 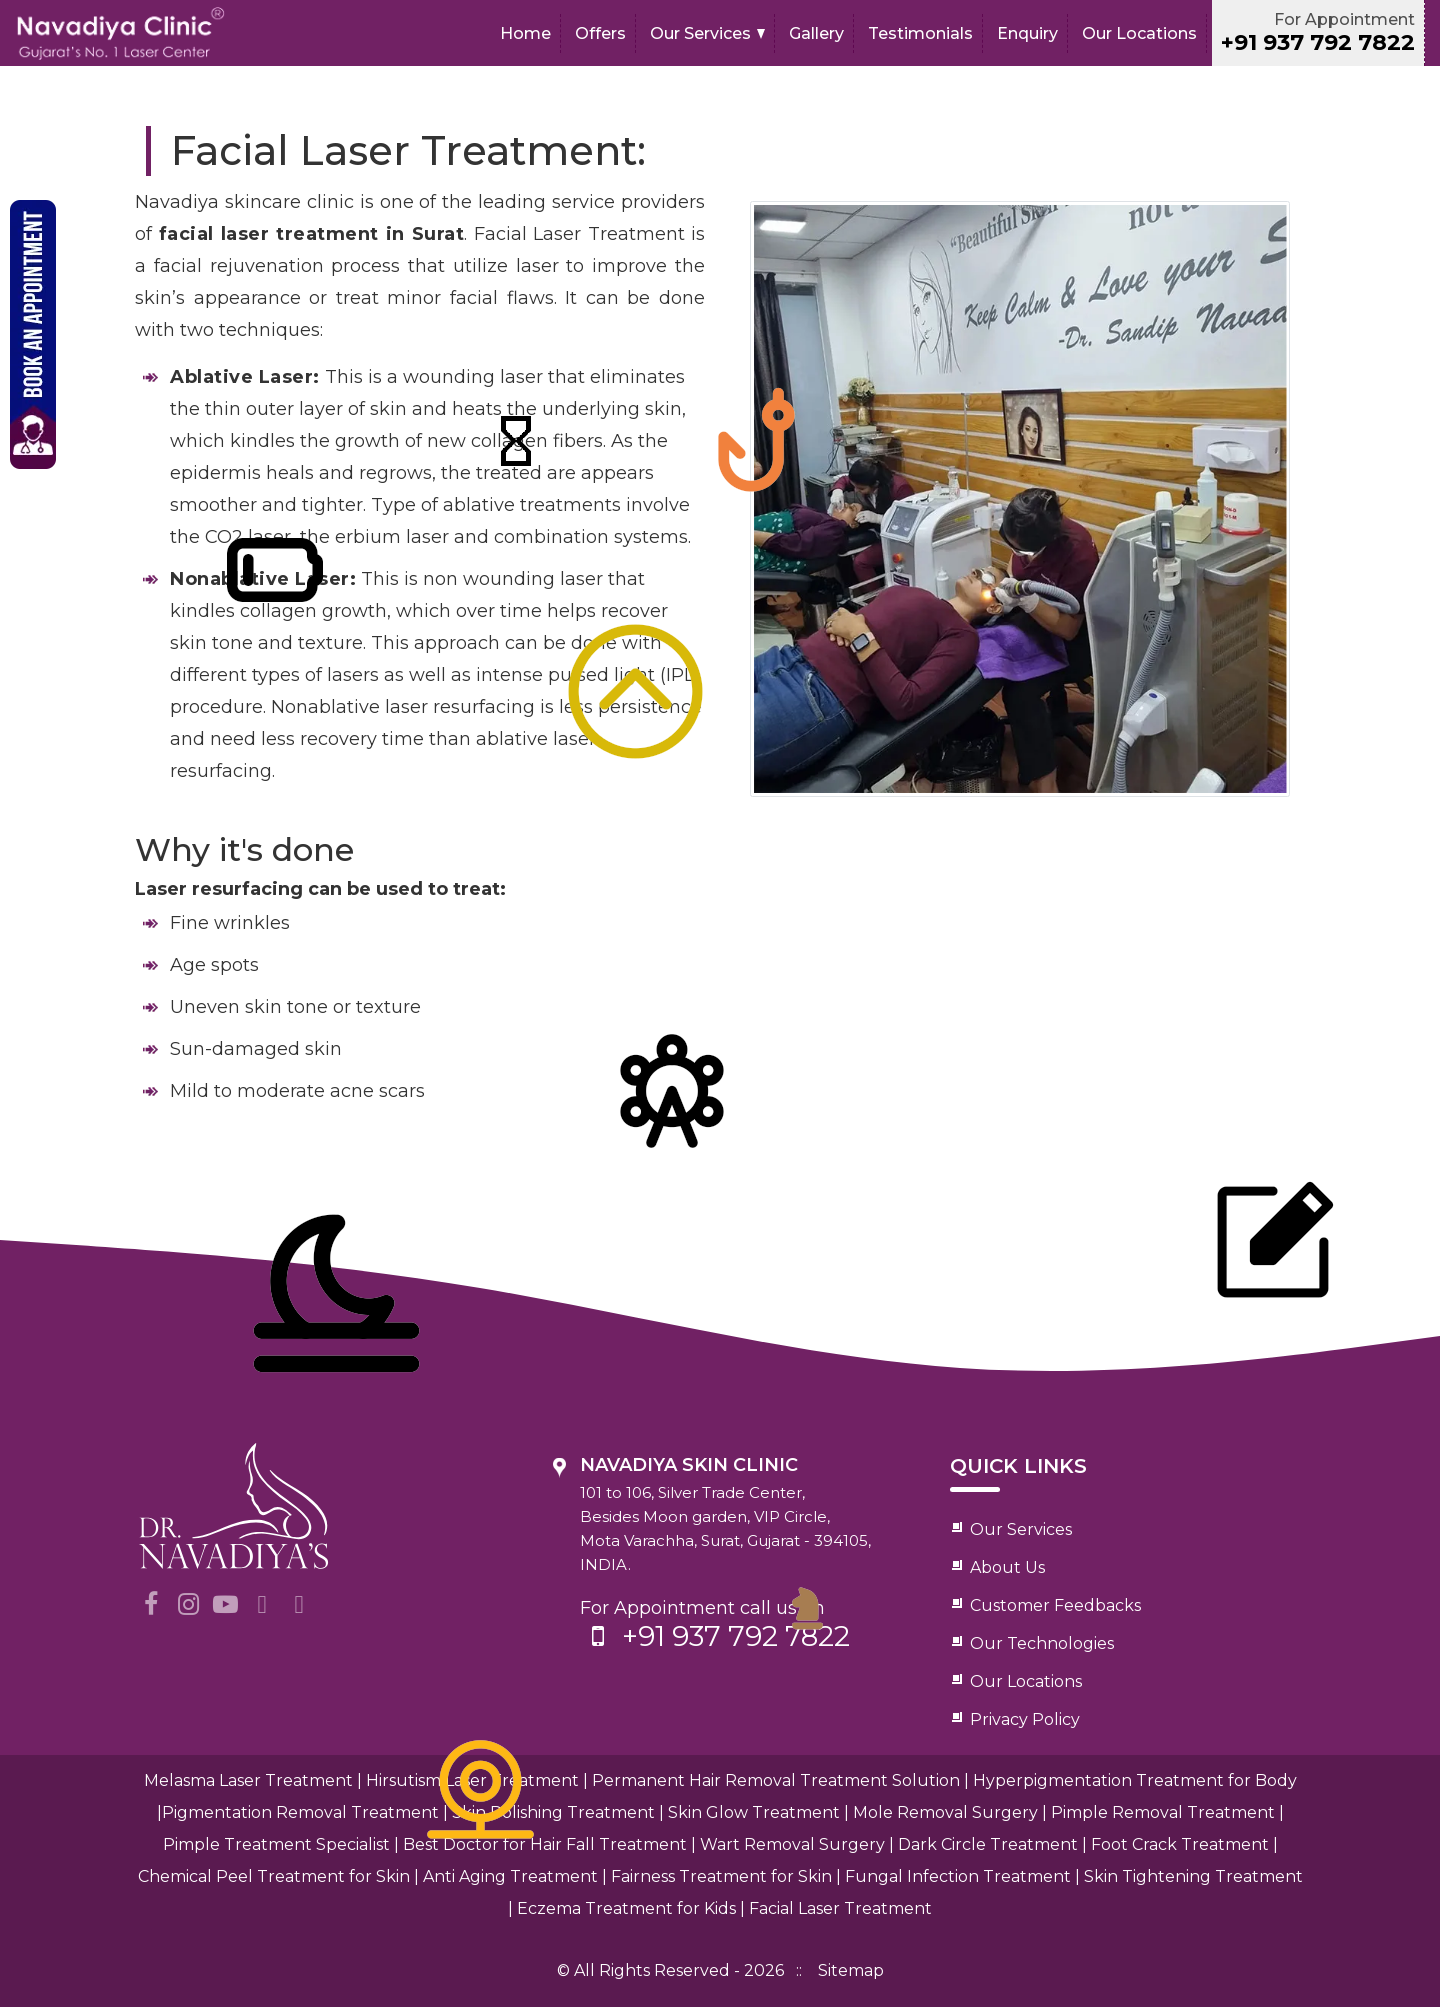 I want to click on compose a new note, so click(x=1273, y=1242).